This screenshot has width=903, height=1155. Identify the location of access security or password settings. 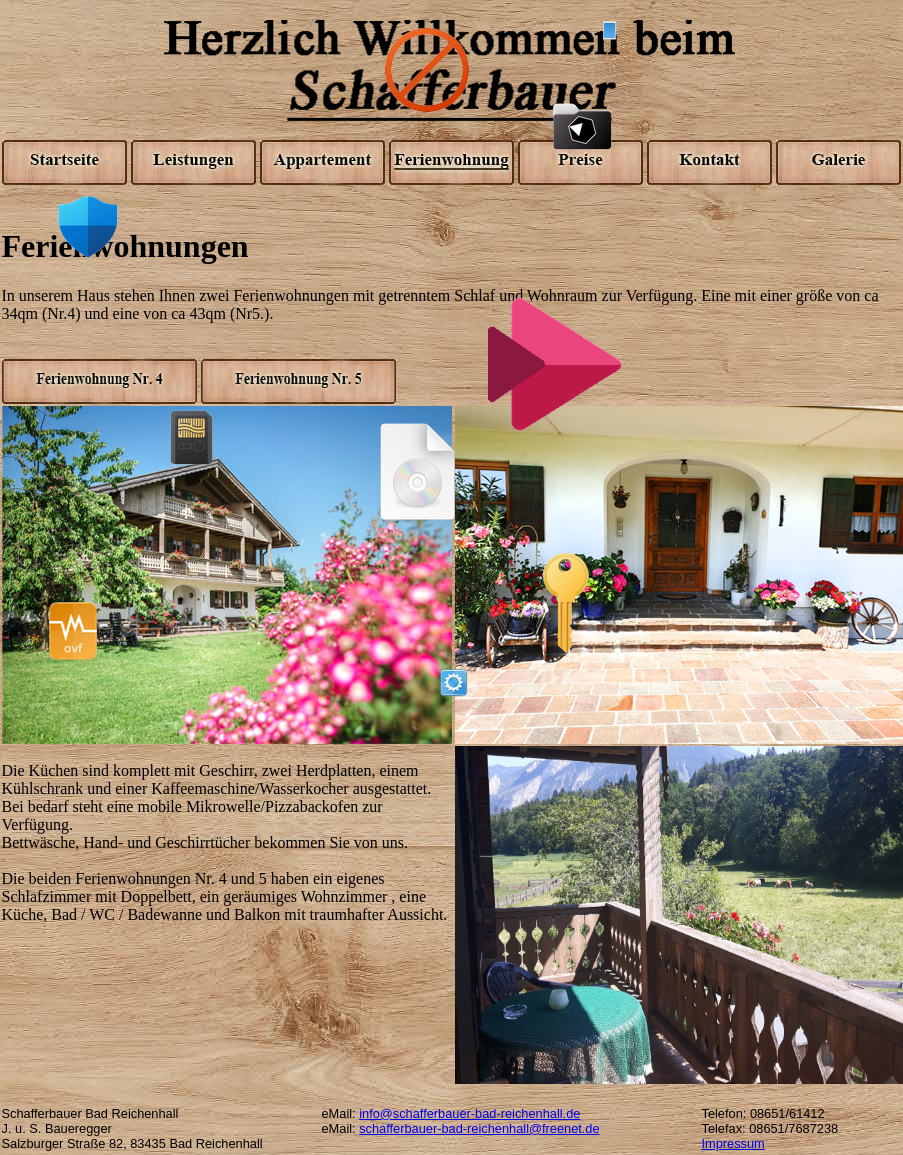
(566, 603).